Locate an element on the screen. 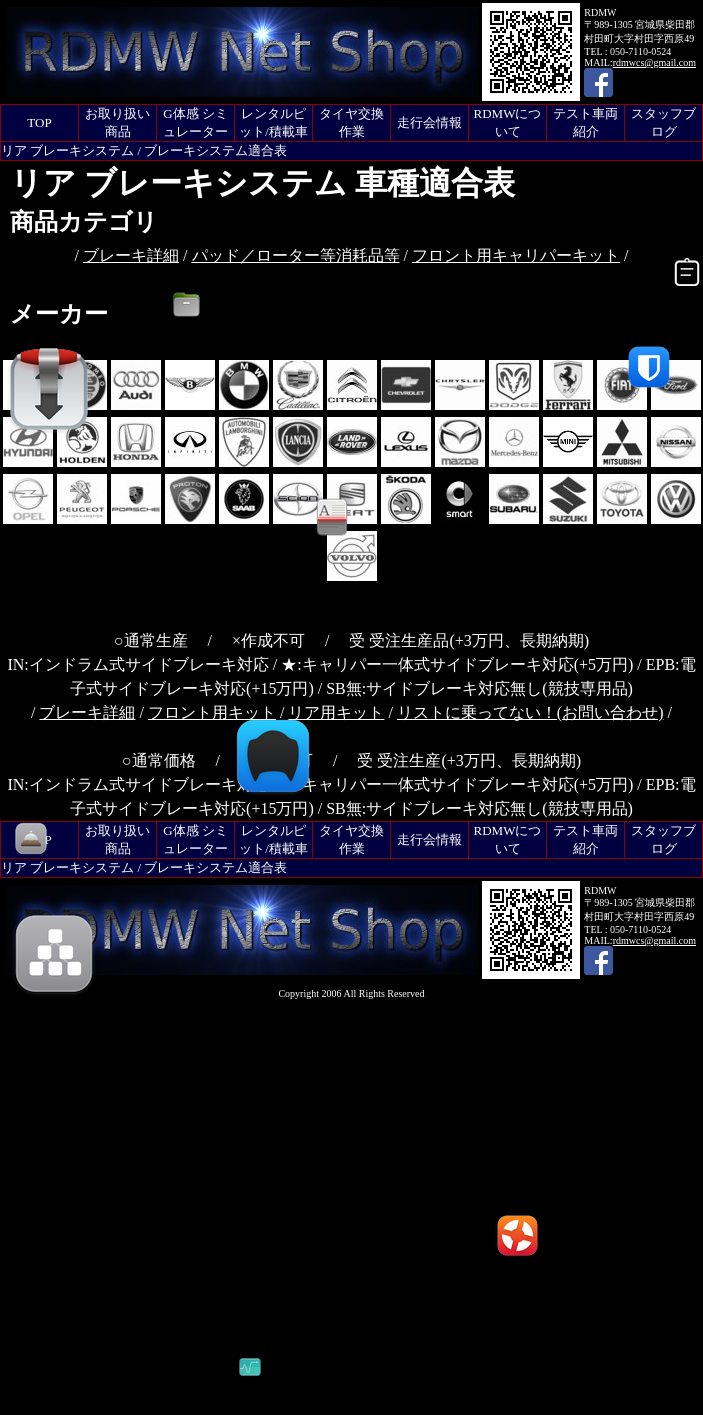 The image size is (703, 1415). view connected devices hierarchy is located at coordinates (54, 955).